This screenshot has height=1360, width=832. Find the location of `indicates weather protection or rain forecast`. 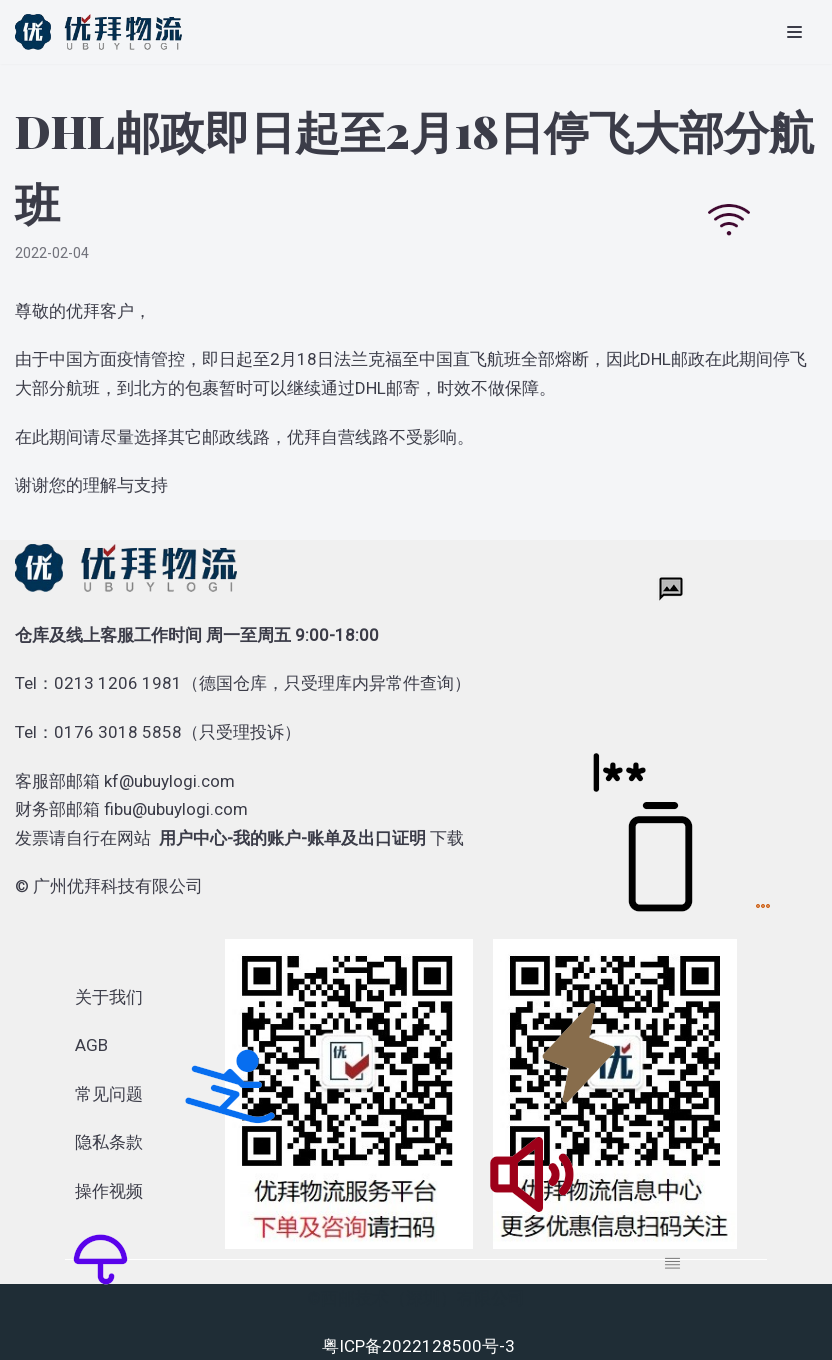

indicates weather protection or rain forecast is located at coordinates (100, 1259).